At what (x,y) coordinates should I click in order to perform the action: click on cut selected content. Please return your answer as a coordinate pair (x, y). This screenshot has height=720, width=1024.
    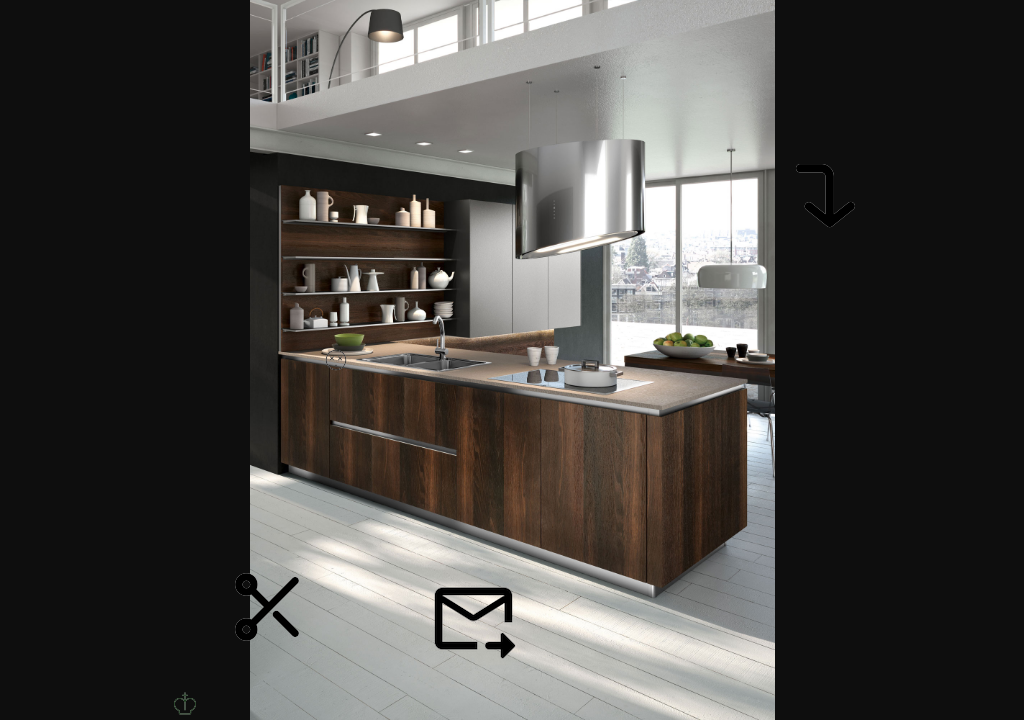
    Looking at the image, I should click on (267, 607).